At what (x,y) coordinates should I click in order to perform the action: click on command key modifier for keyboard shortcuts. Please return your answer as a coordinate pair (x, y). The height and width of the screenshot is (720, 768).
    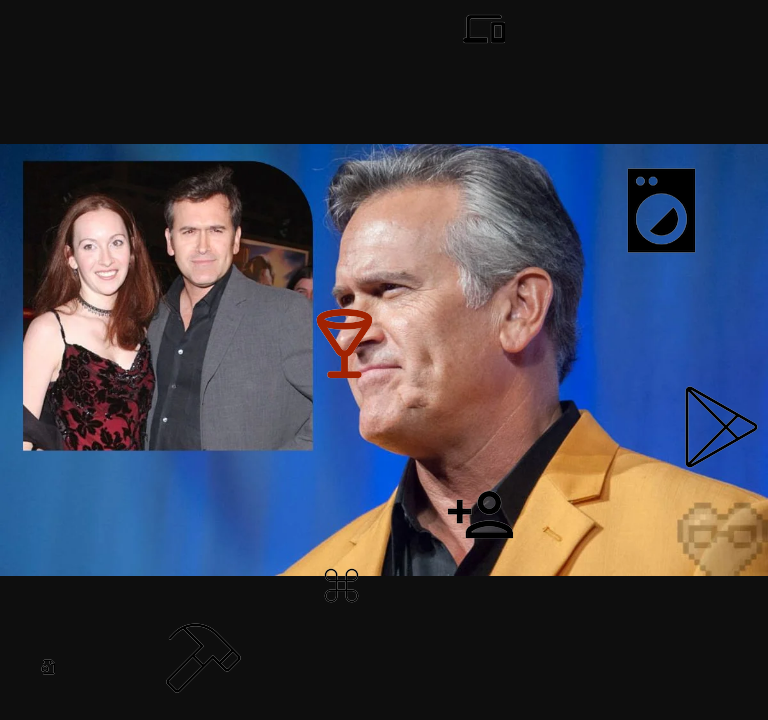
    Looking at the image, I should click on (341, 585).